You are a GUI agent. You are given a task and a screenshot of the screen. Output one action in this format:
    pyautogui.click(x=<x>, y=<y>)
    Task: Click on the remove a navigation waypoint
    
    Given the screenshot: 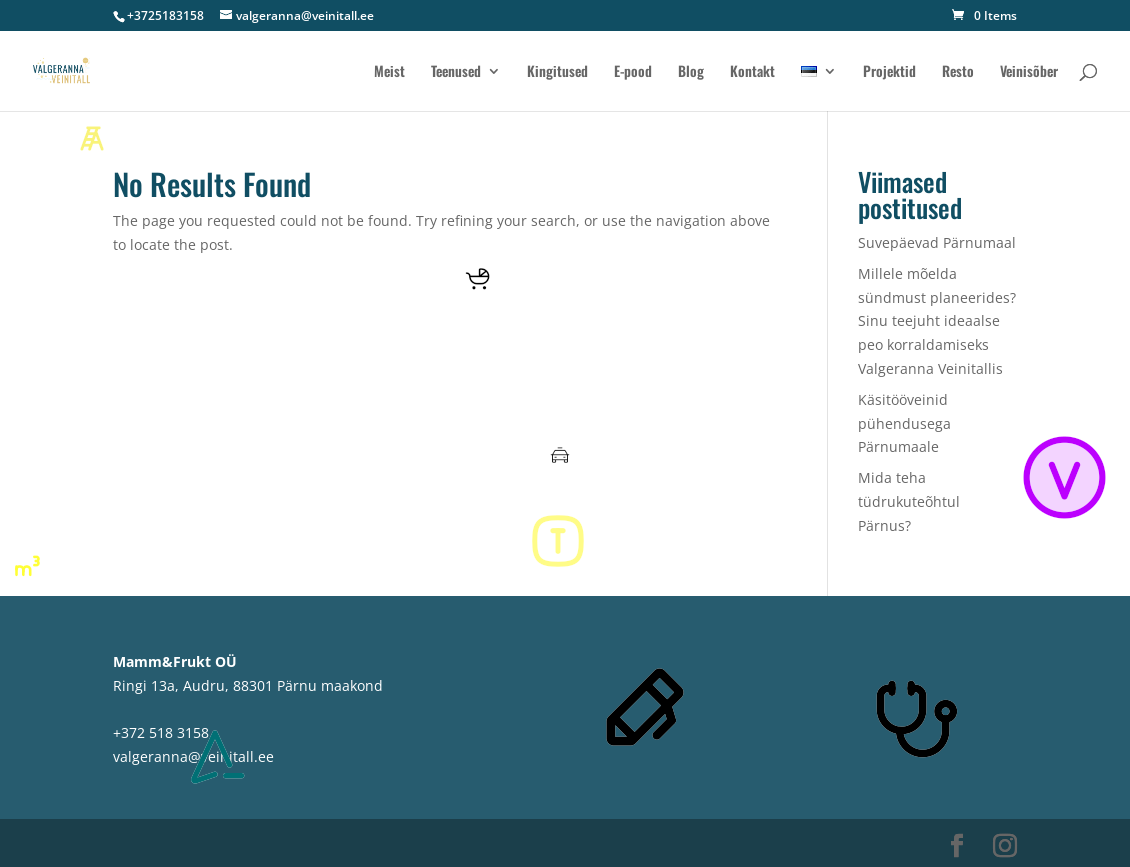 What is the action you would take?
    pyautogui.click(x=215, y=757)
    